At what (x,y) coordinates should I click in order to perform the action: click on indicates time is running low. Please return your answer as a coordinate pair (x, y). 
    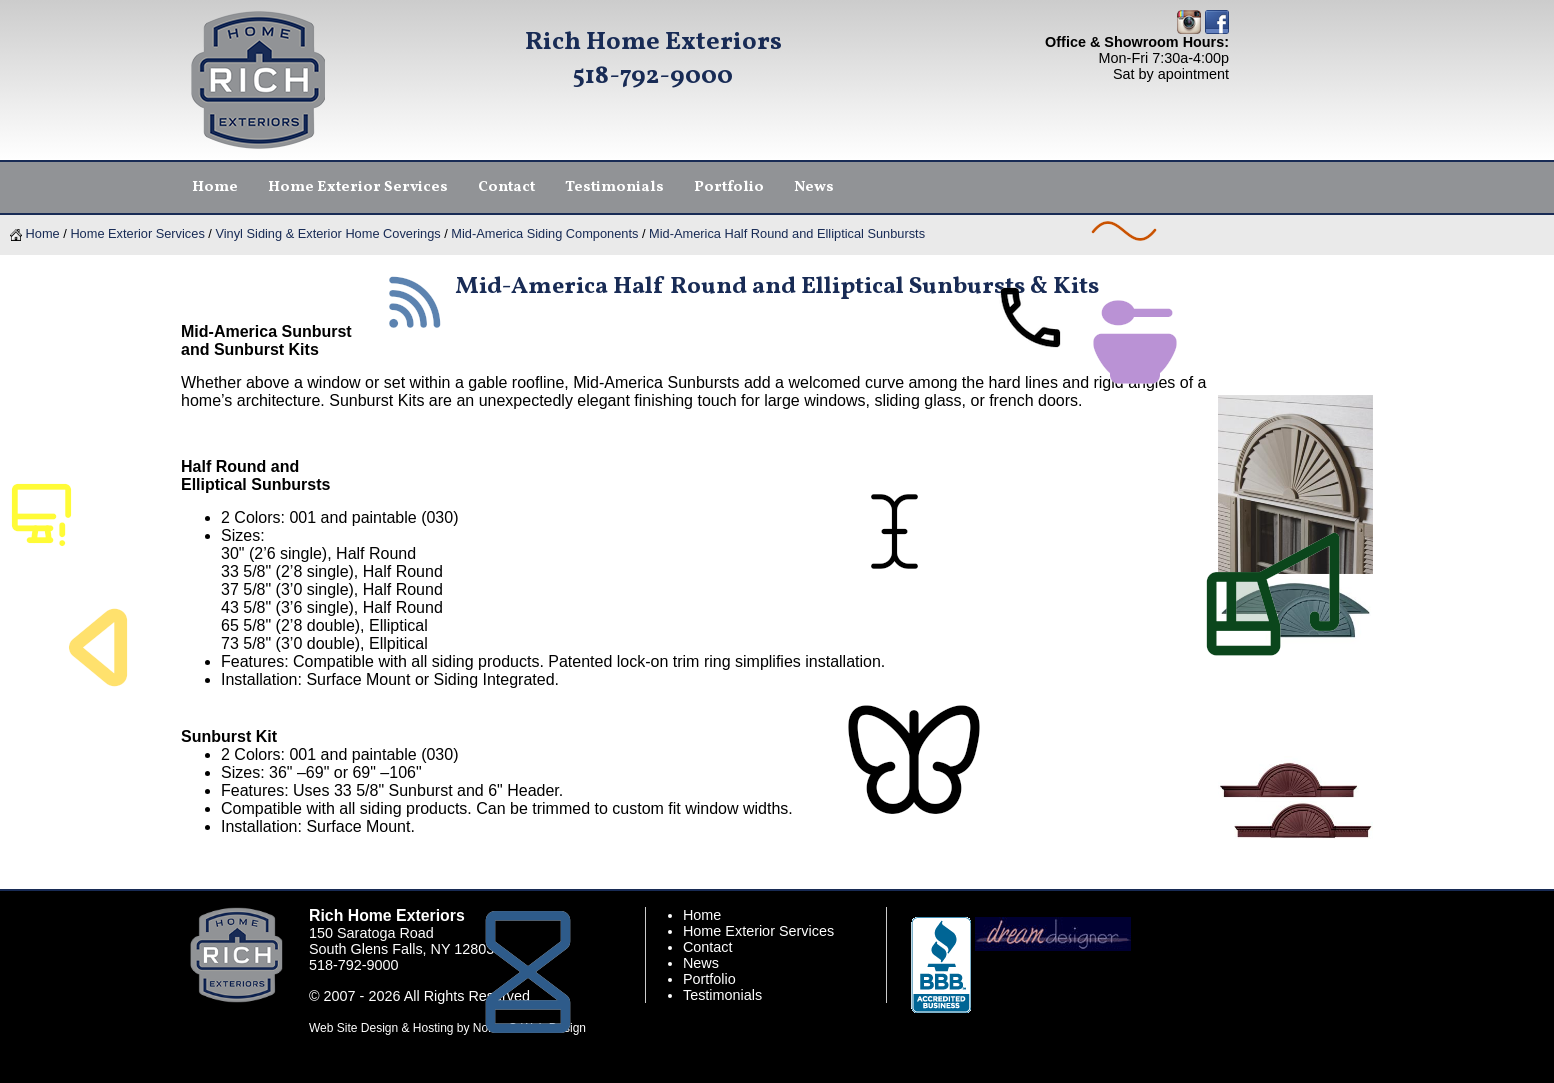
    Looking at the image, I should click on (528, 972).